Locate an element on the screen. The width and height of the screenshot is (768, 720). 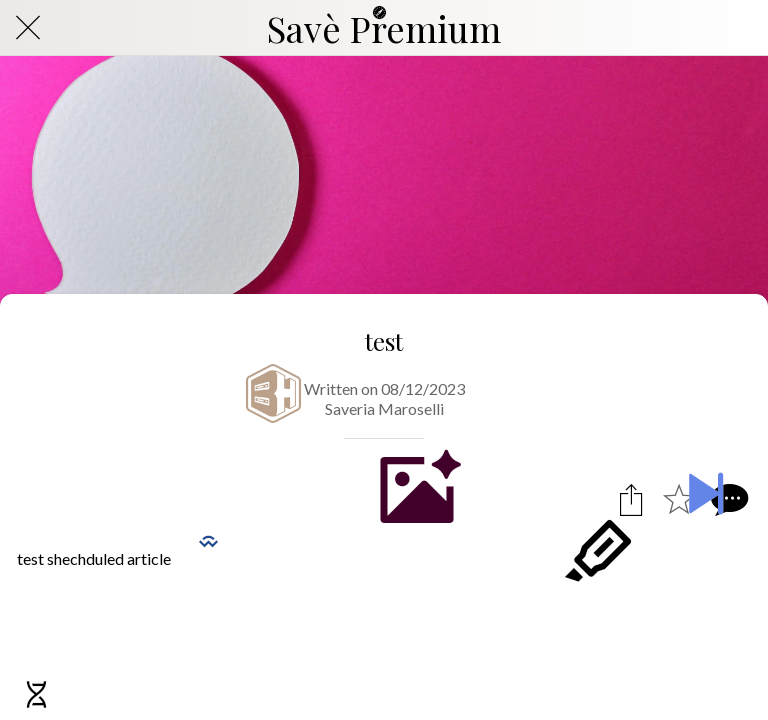
highlight or mark up text is located at coordinates (599, 552).